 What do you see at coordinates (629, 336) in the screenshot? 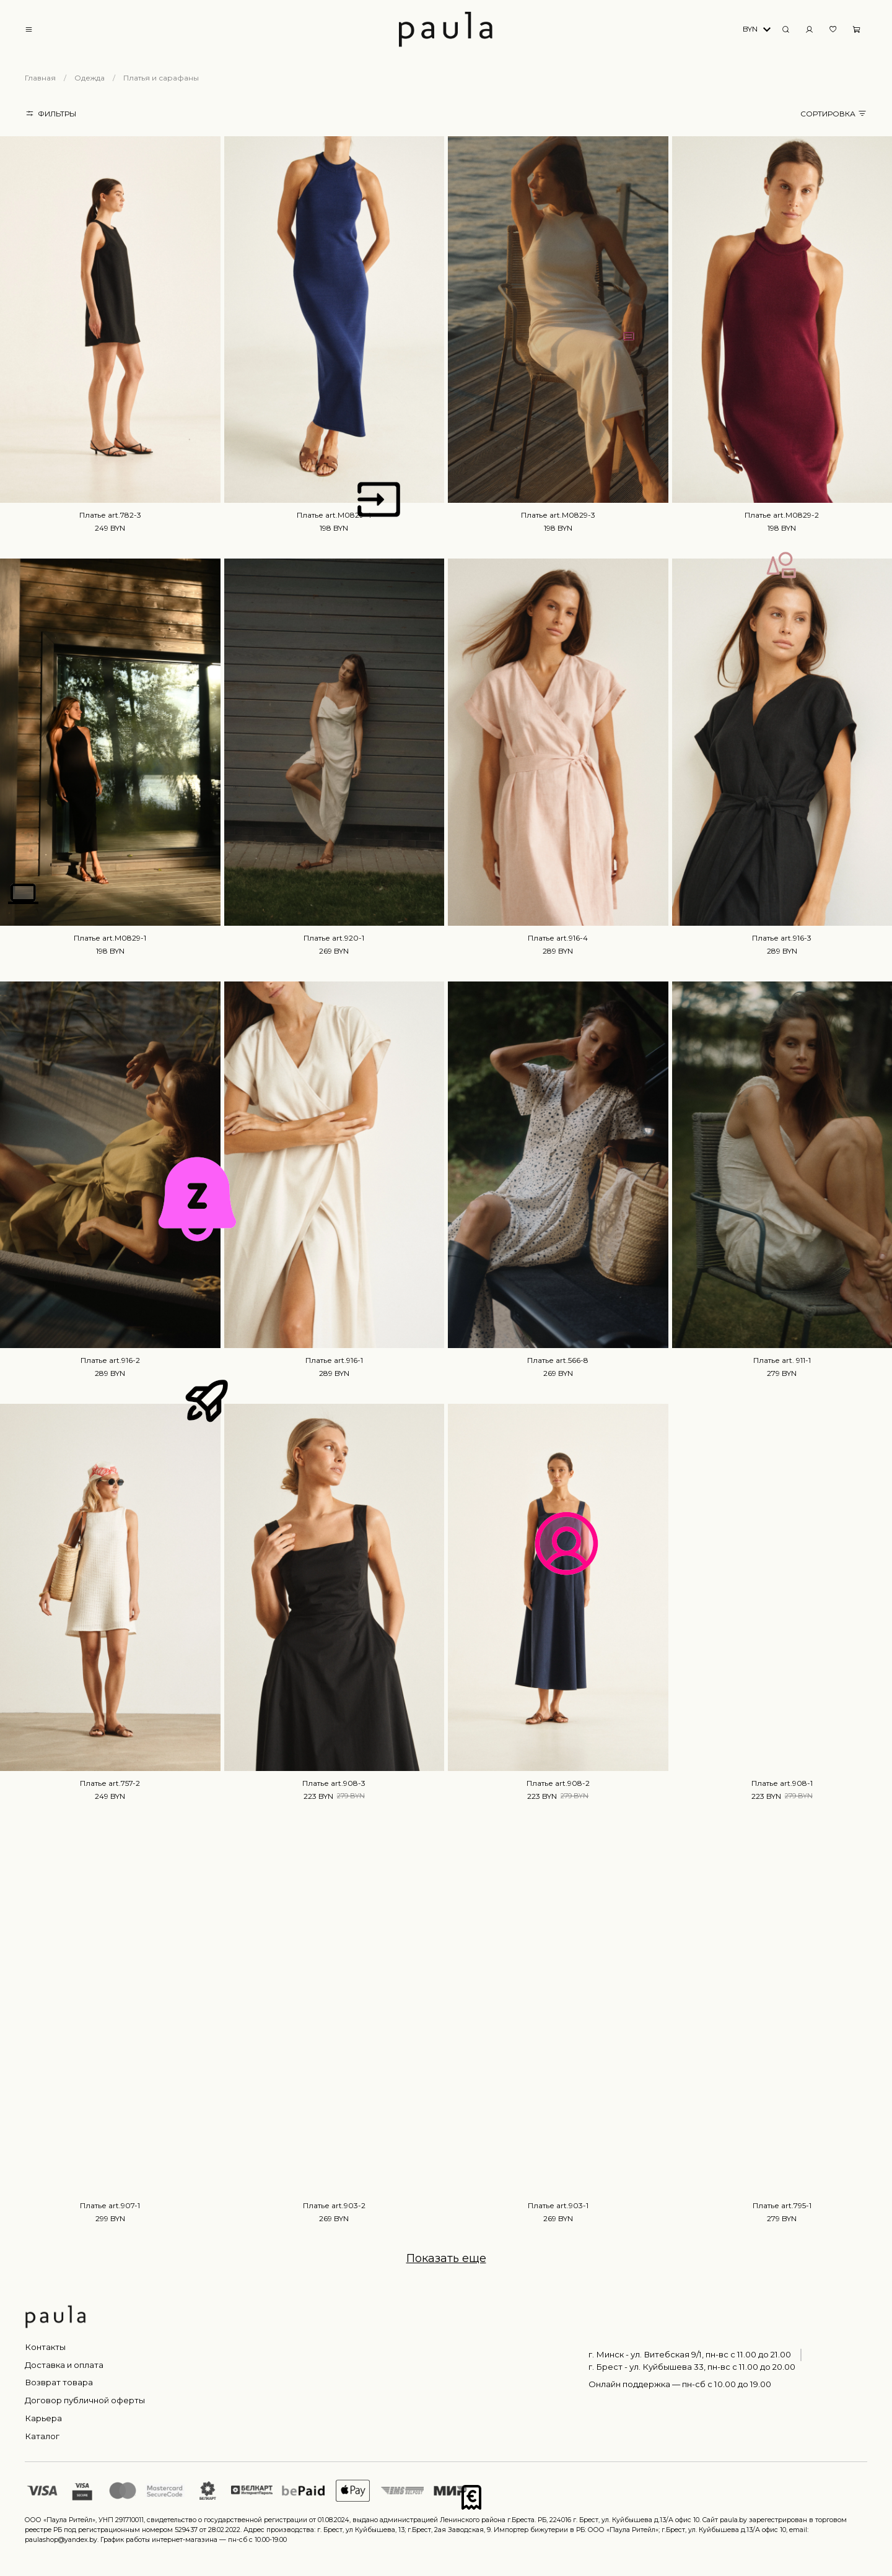
I see `indicates a constant value in code` at bounding box center [629, 336].